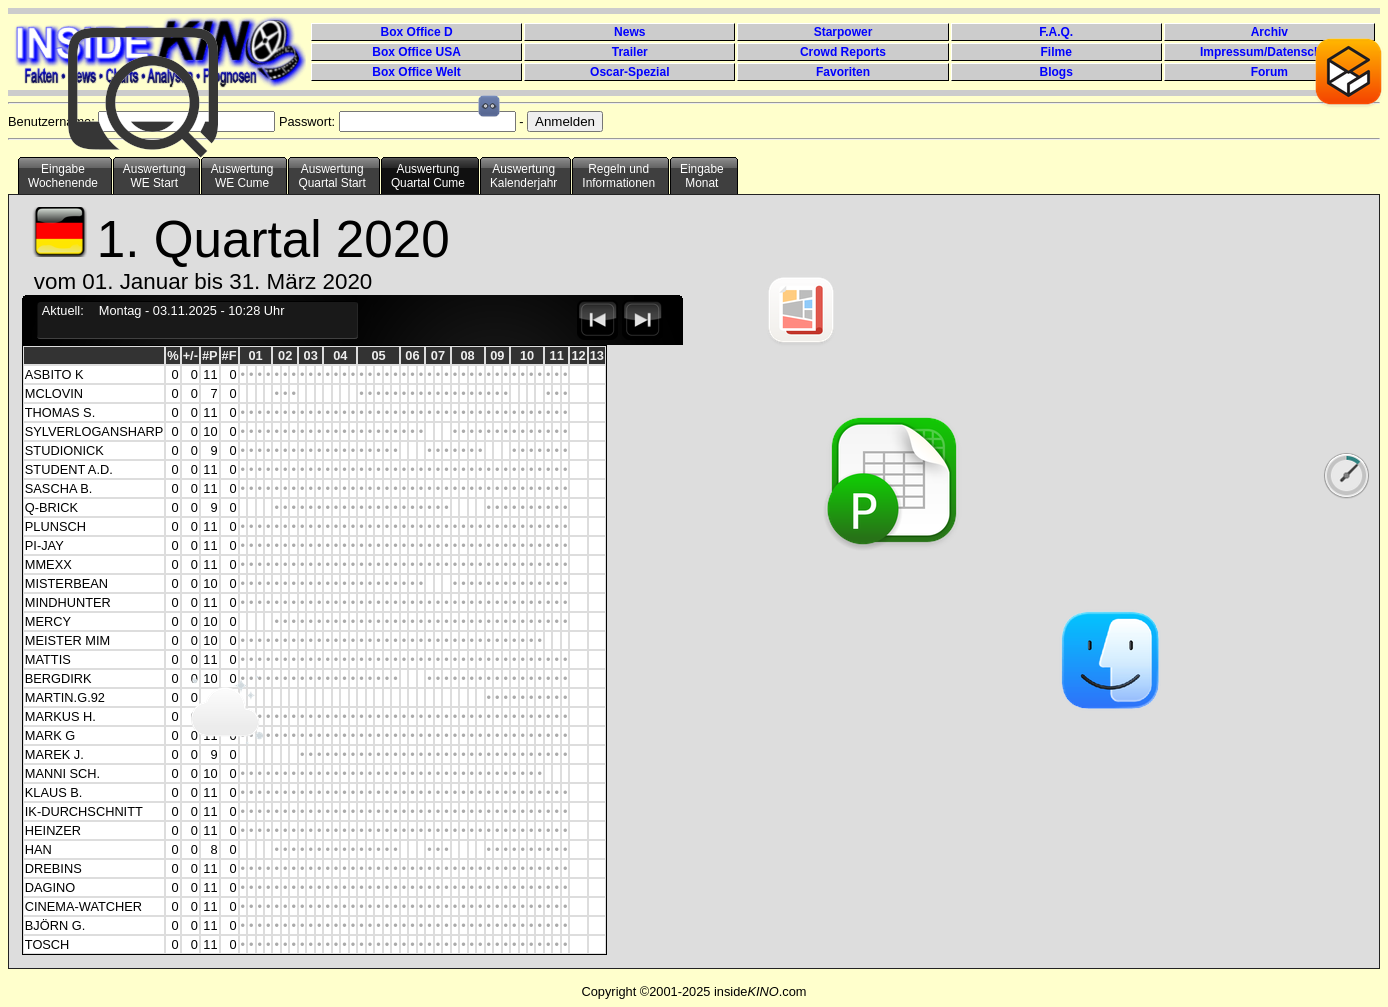 Image resolution: width=1388 pixels, height=1007 pixels. I want to click on open komikku manga reader app, so click(801, 310).